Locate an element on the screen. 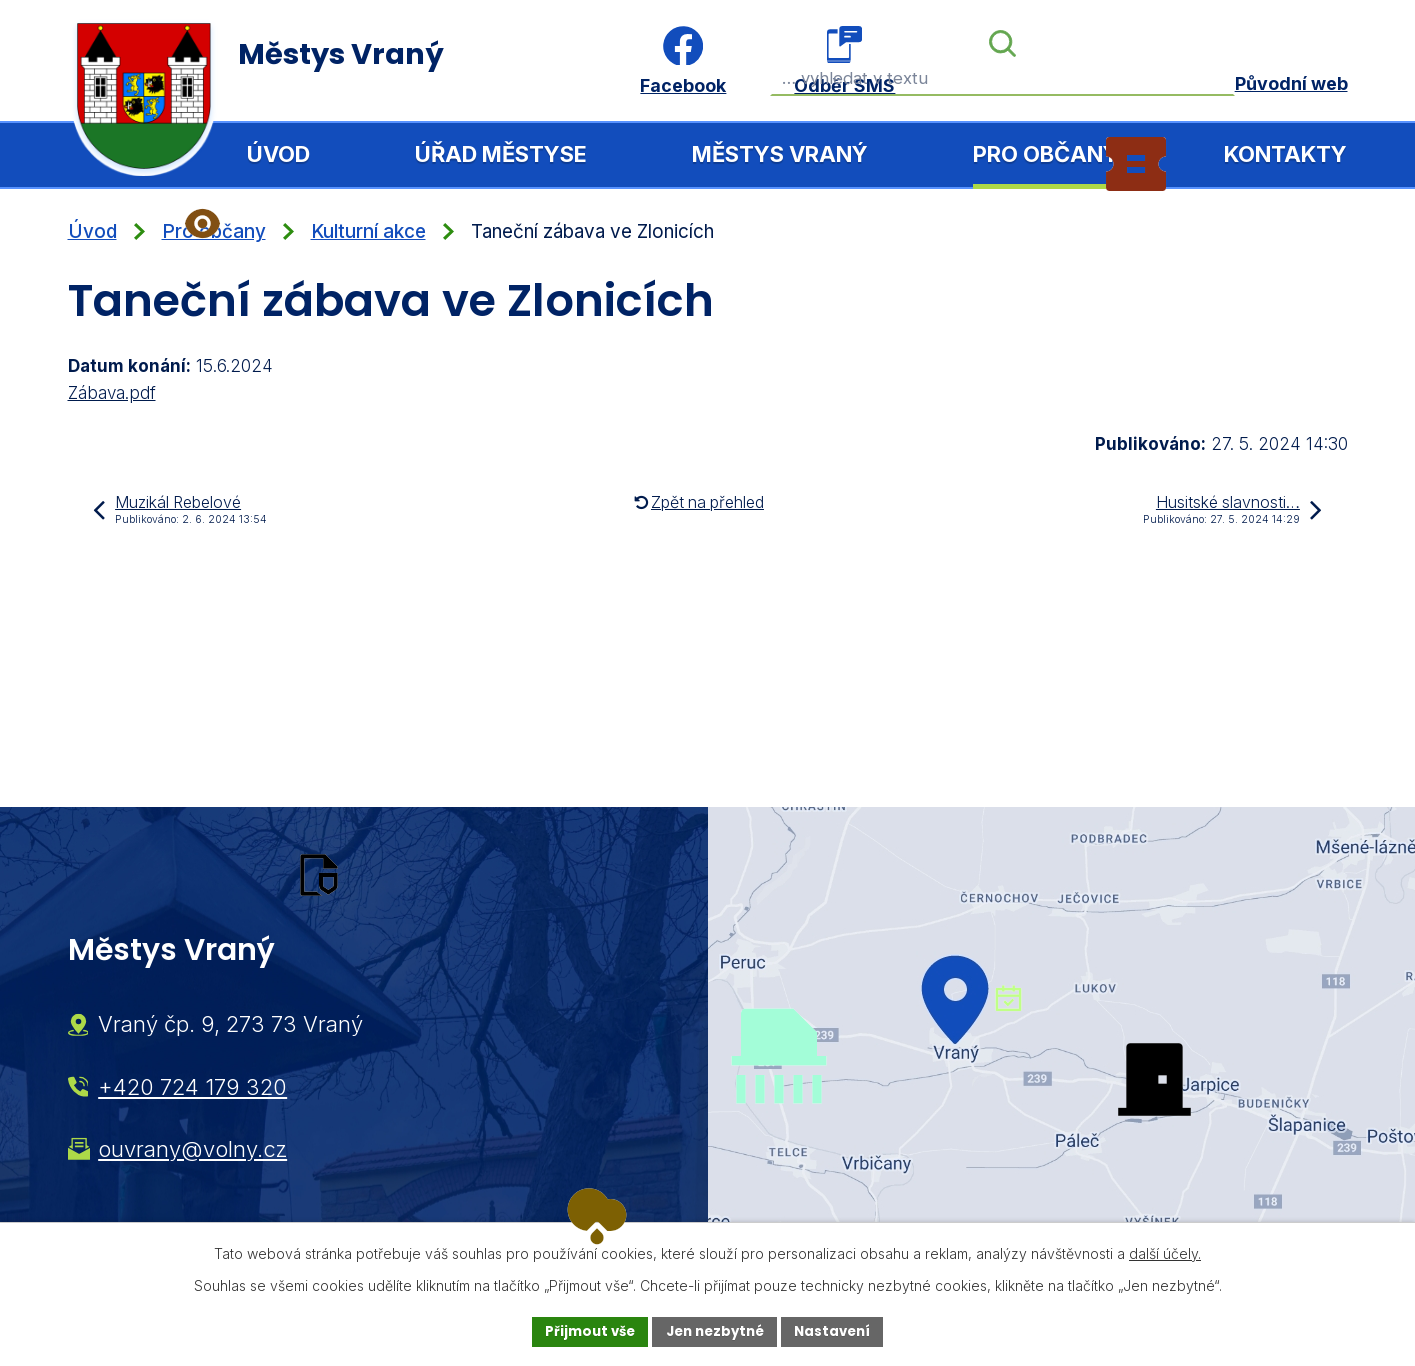 Image resolution: width=1415 pixels, height=1366 pixels. permanently delete or shred a document is located at coordinates (779, 1056).